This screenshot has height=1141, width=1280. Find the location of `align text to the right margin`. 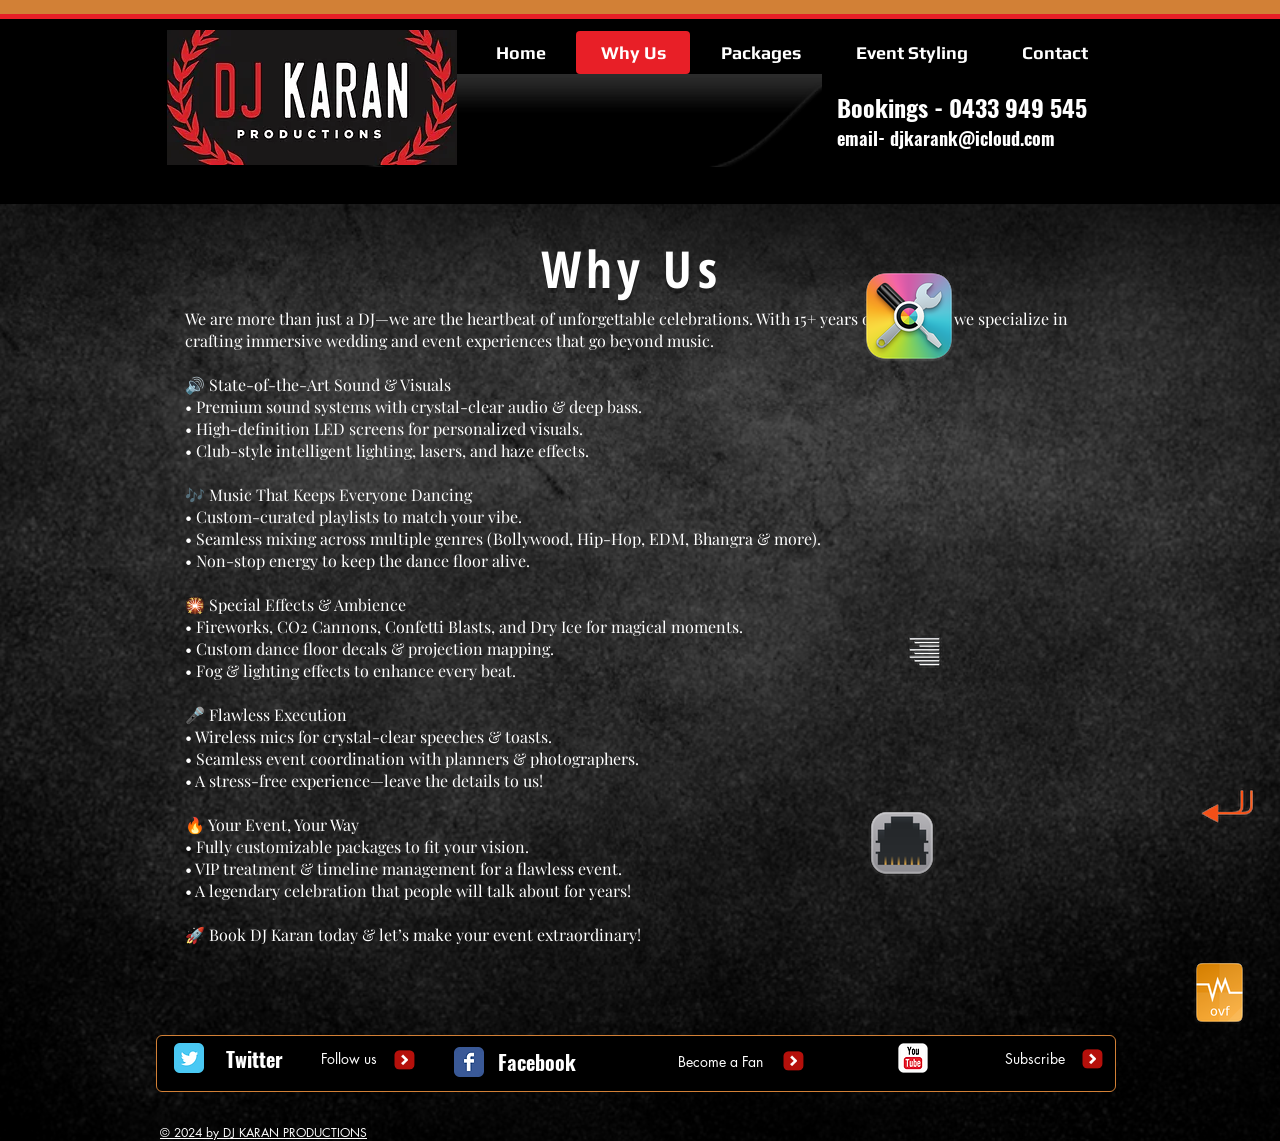

align text to the right margin is located at coordinates (924, 650).